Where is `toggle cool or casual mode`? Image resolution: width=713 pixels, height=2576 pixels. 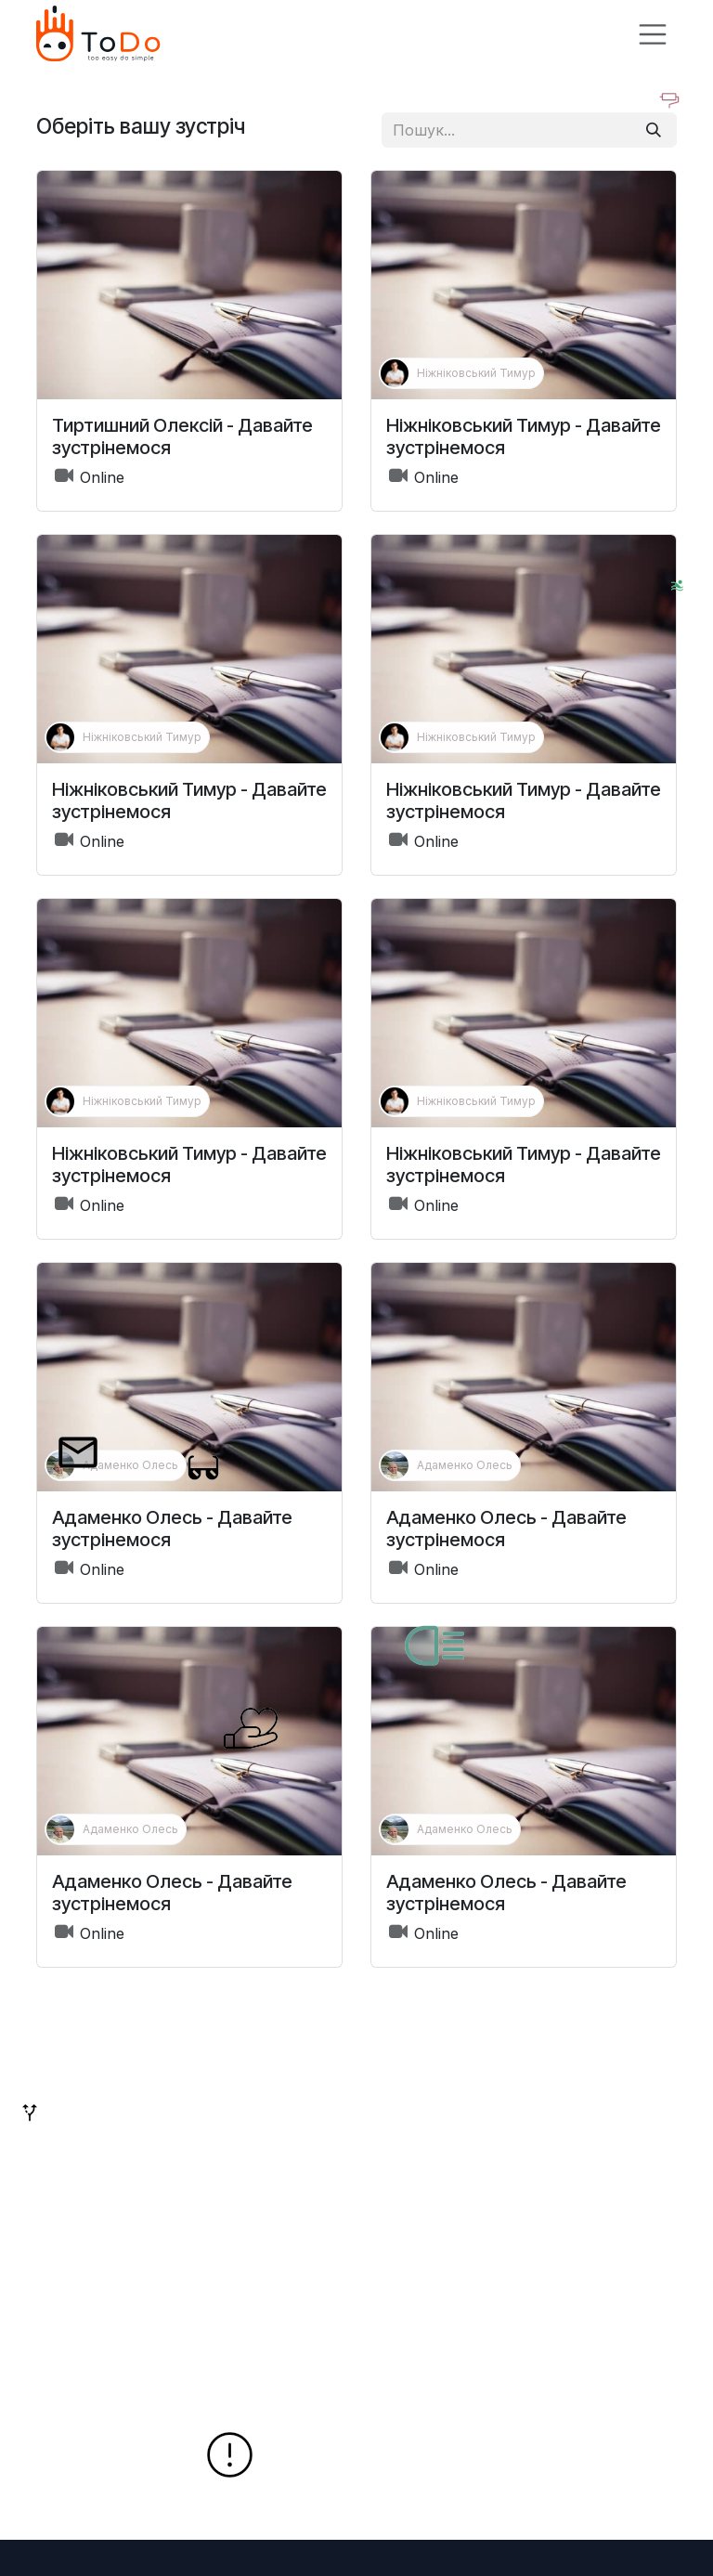
toggle cool or casual mode is located at coordinates (203, 1468).